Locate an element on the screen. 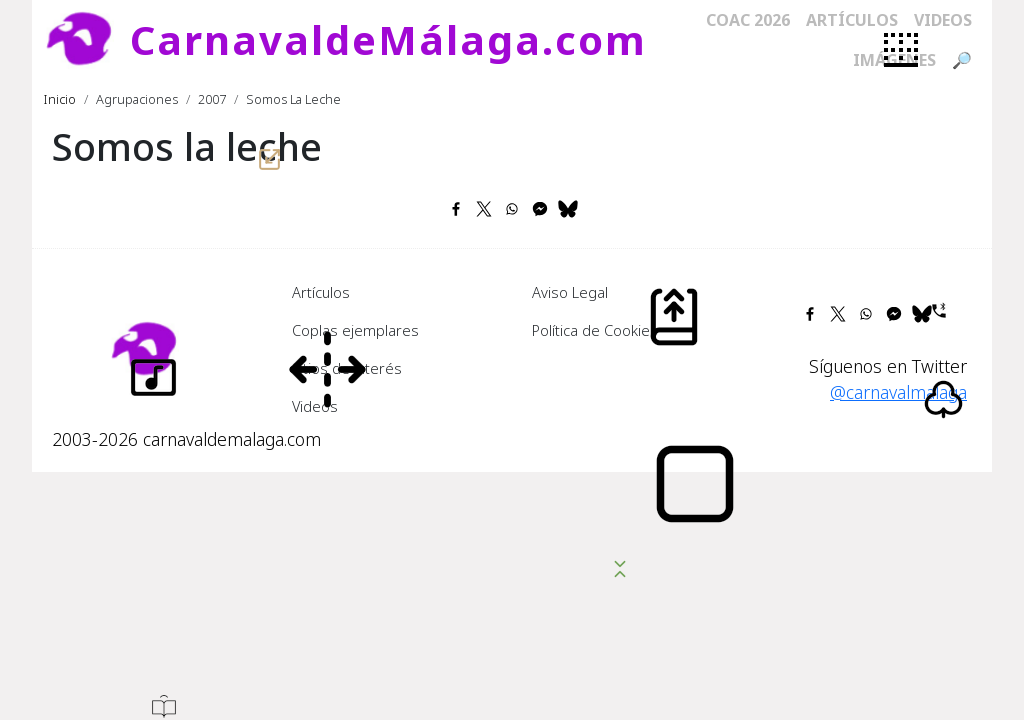 The height and width of the screenshot is (720, 1024). view user profile or contact details is located at coordinates (164, 706).